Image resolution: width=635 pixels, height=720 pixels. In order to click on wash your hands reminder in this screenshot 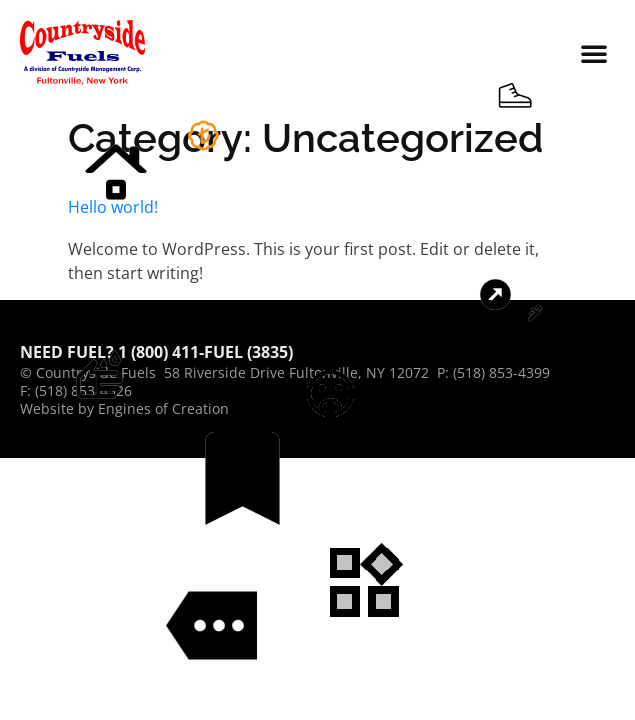, I will do `click(100, 374)`.